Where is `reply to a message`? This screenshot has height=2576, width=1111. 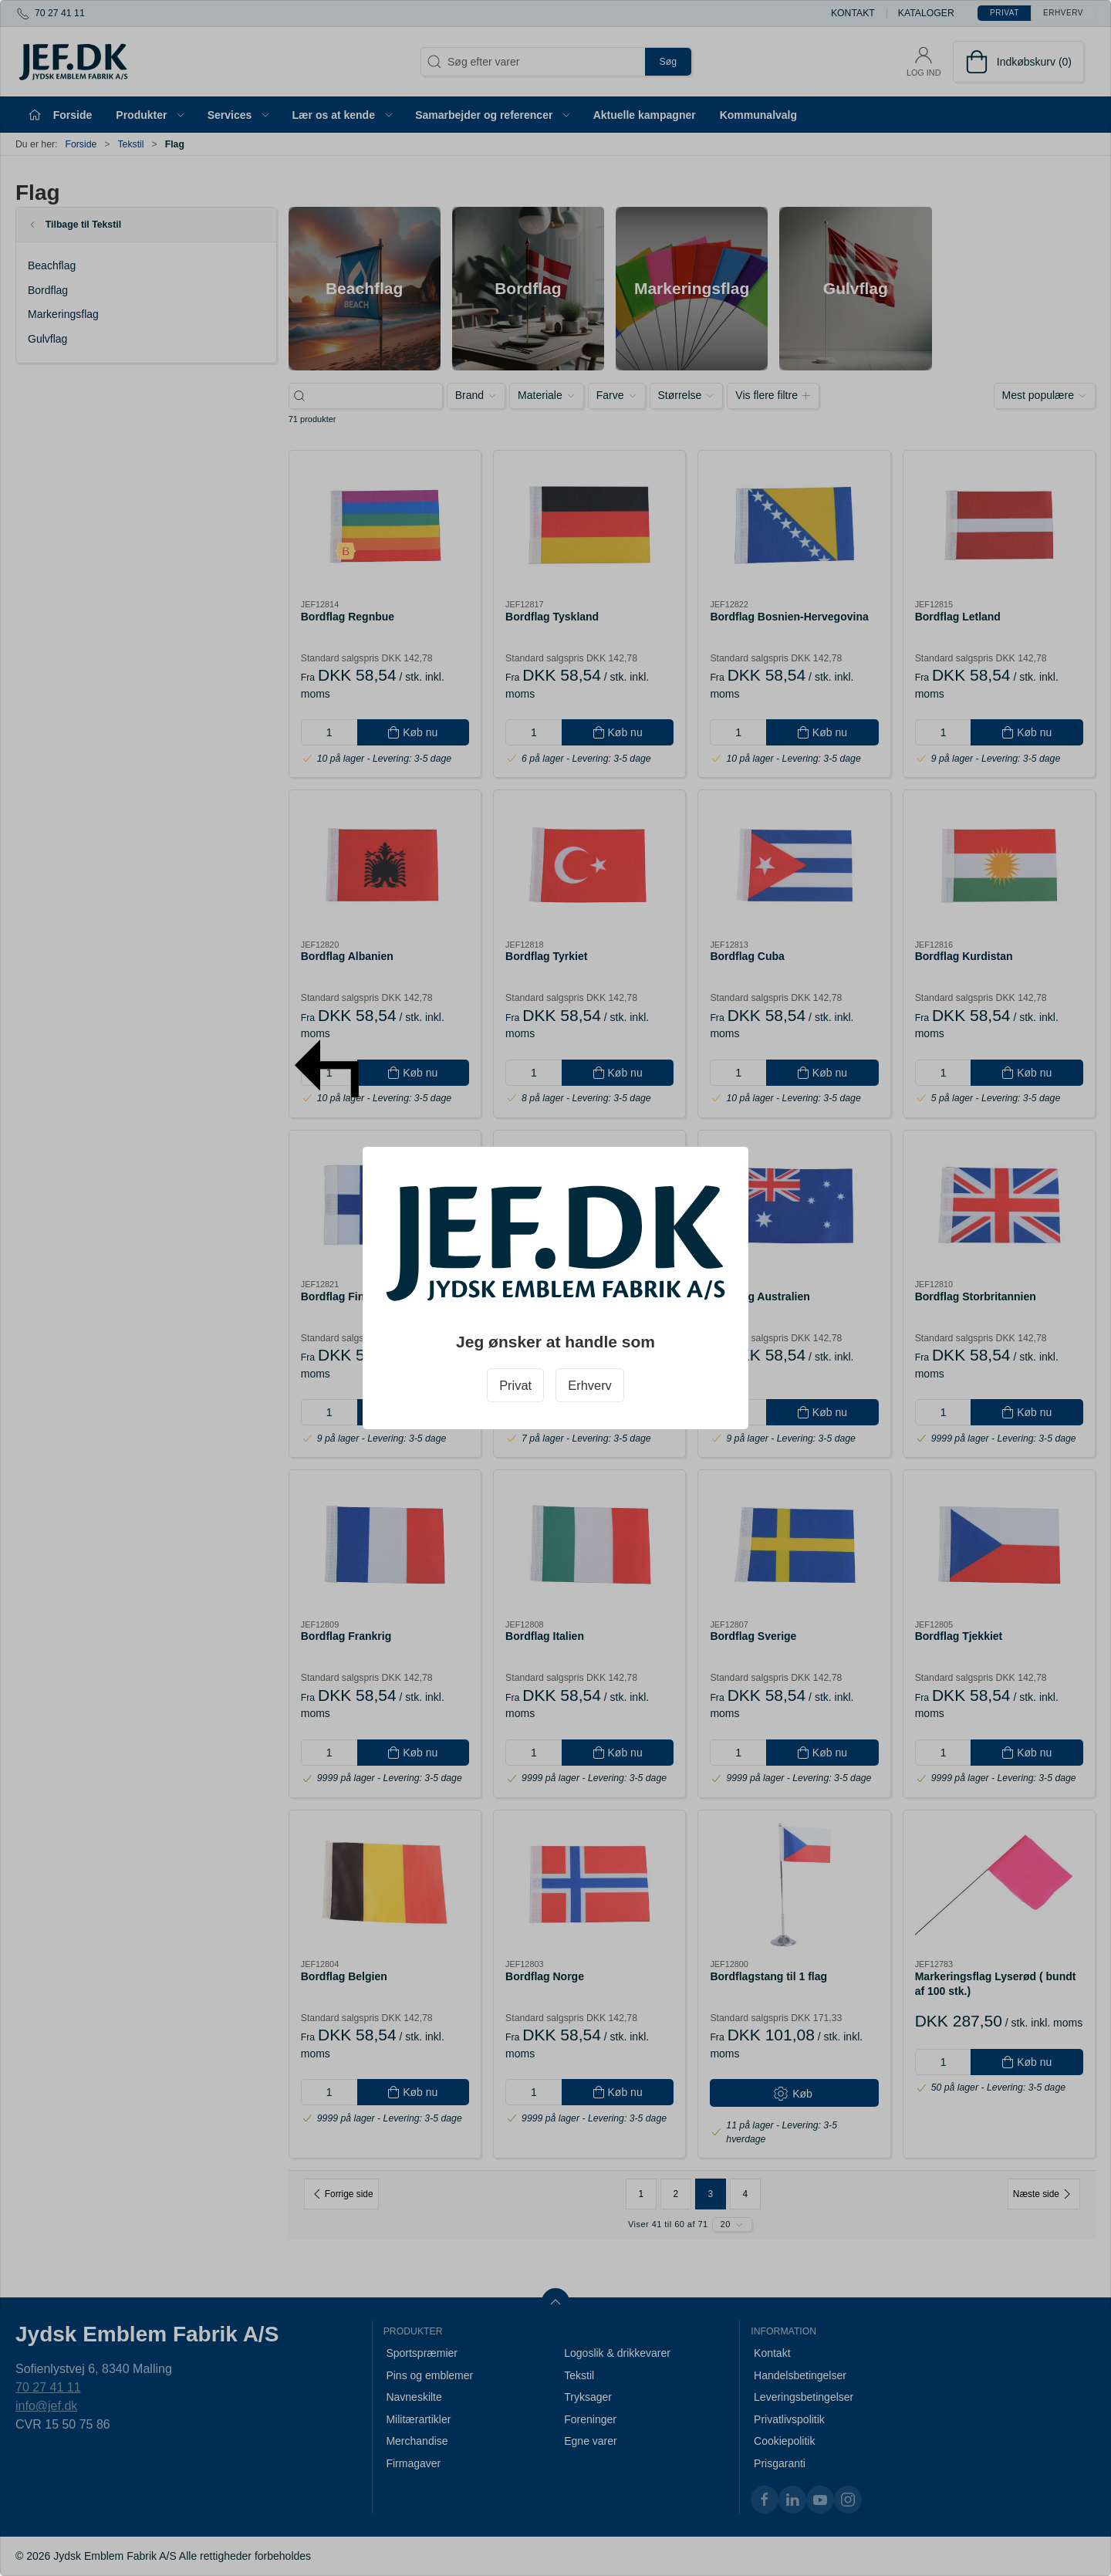
reply to a message is located at coordinates (330, 1069).